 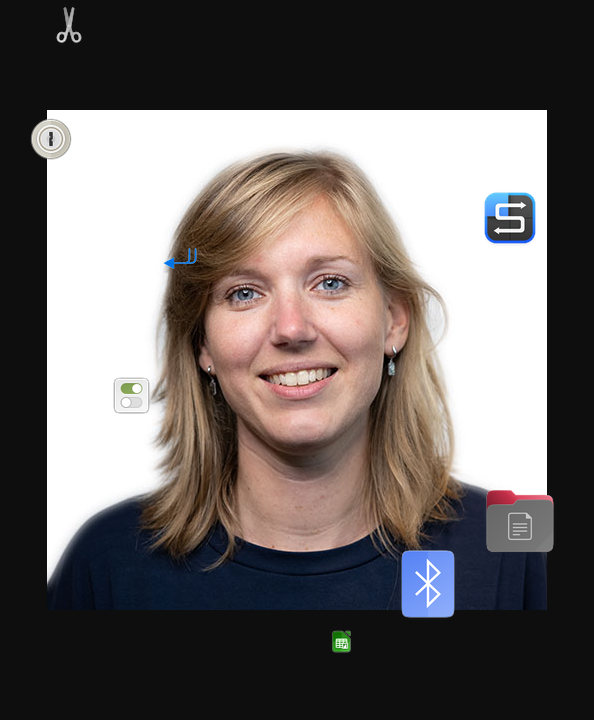 I want to click on open the passwords app, so click(x=51, y=139).